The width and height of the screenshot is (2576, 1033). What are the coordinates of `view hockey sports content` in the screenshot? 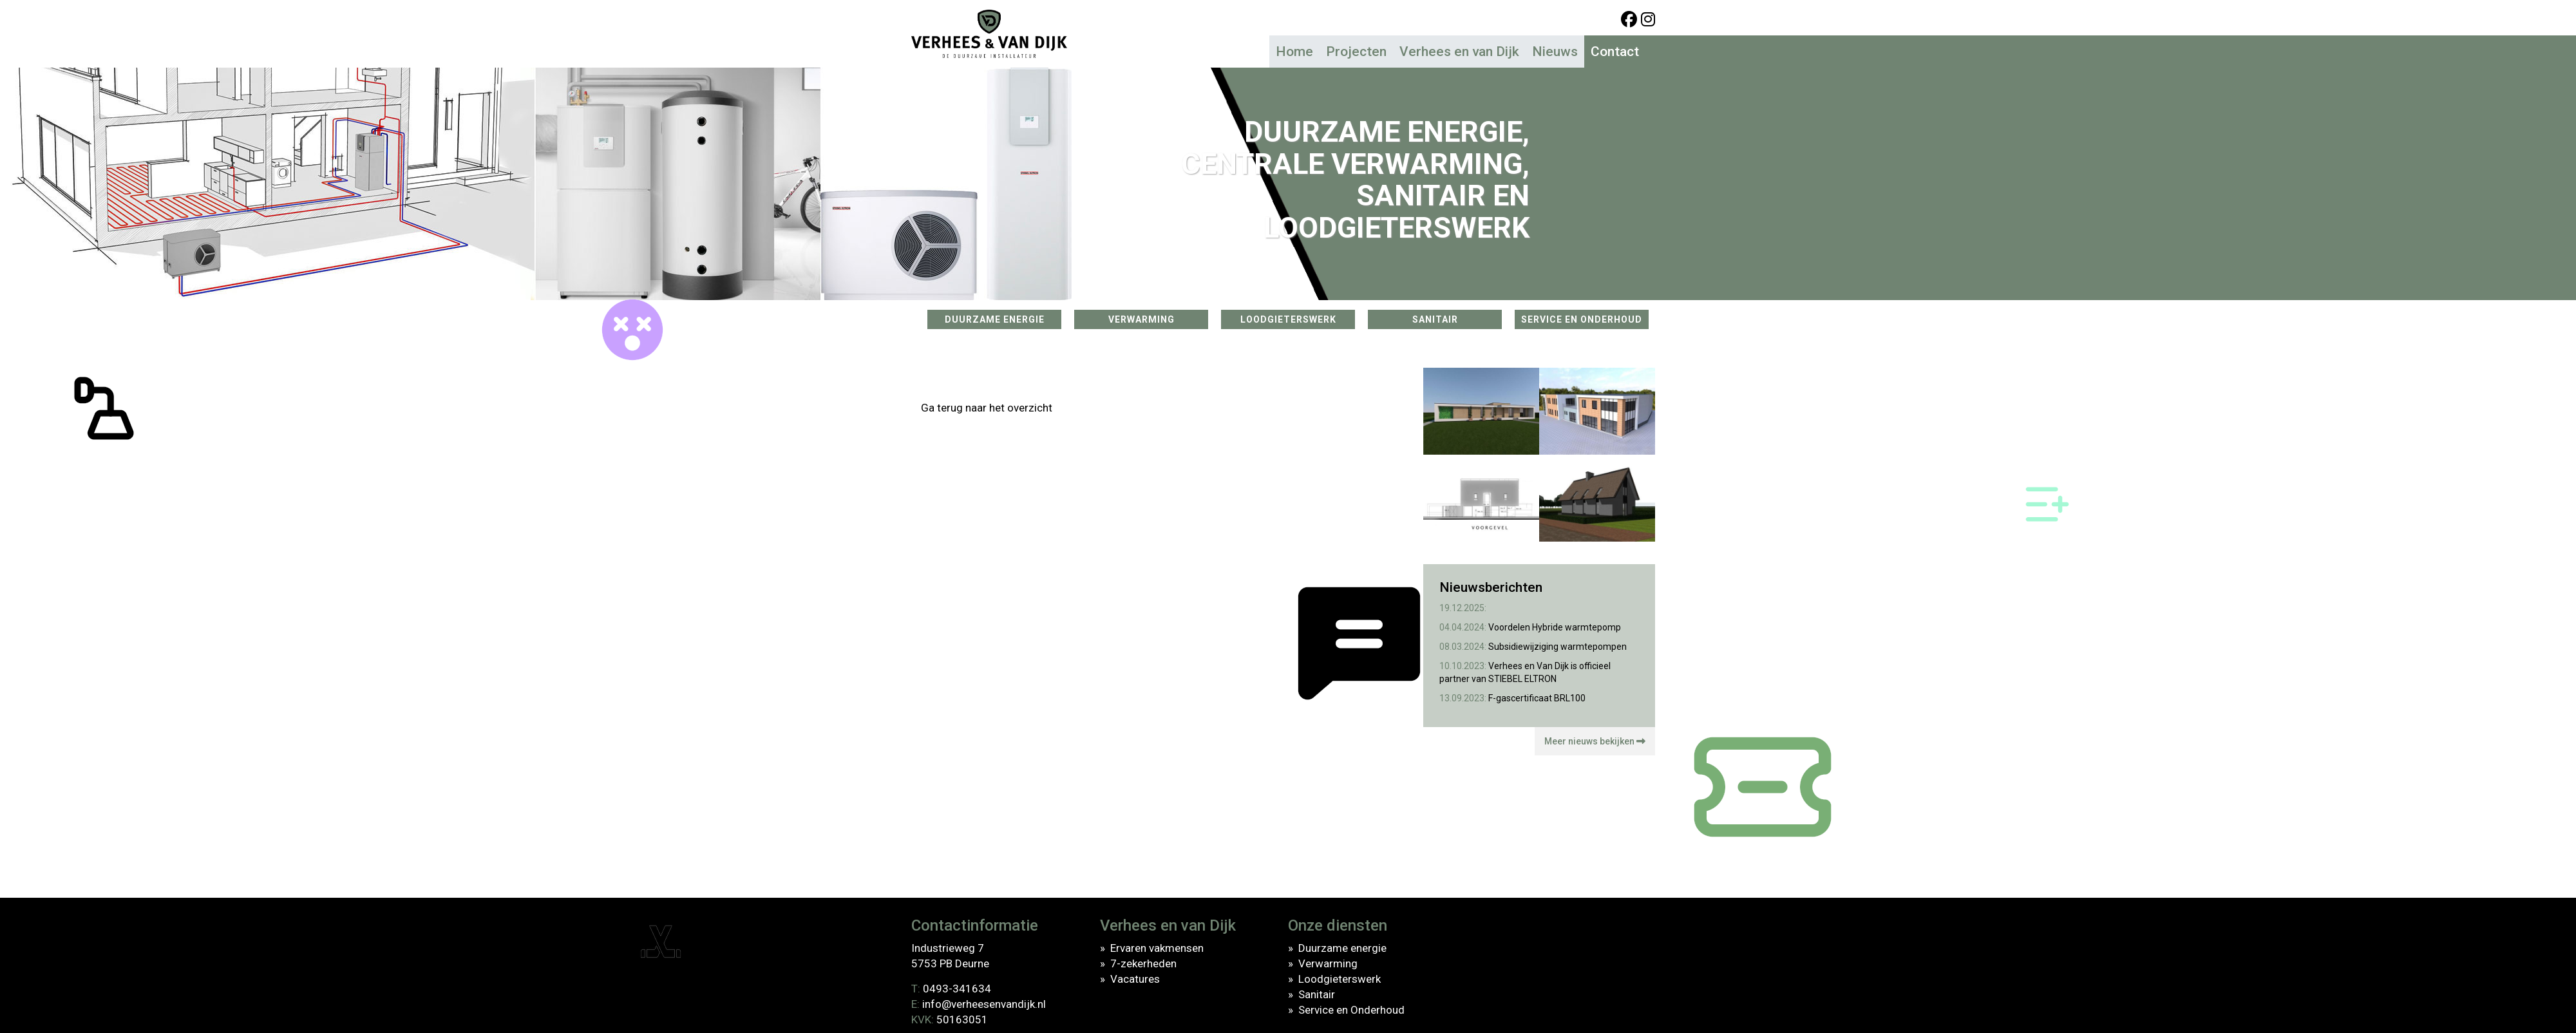 It's located at (661, 942).